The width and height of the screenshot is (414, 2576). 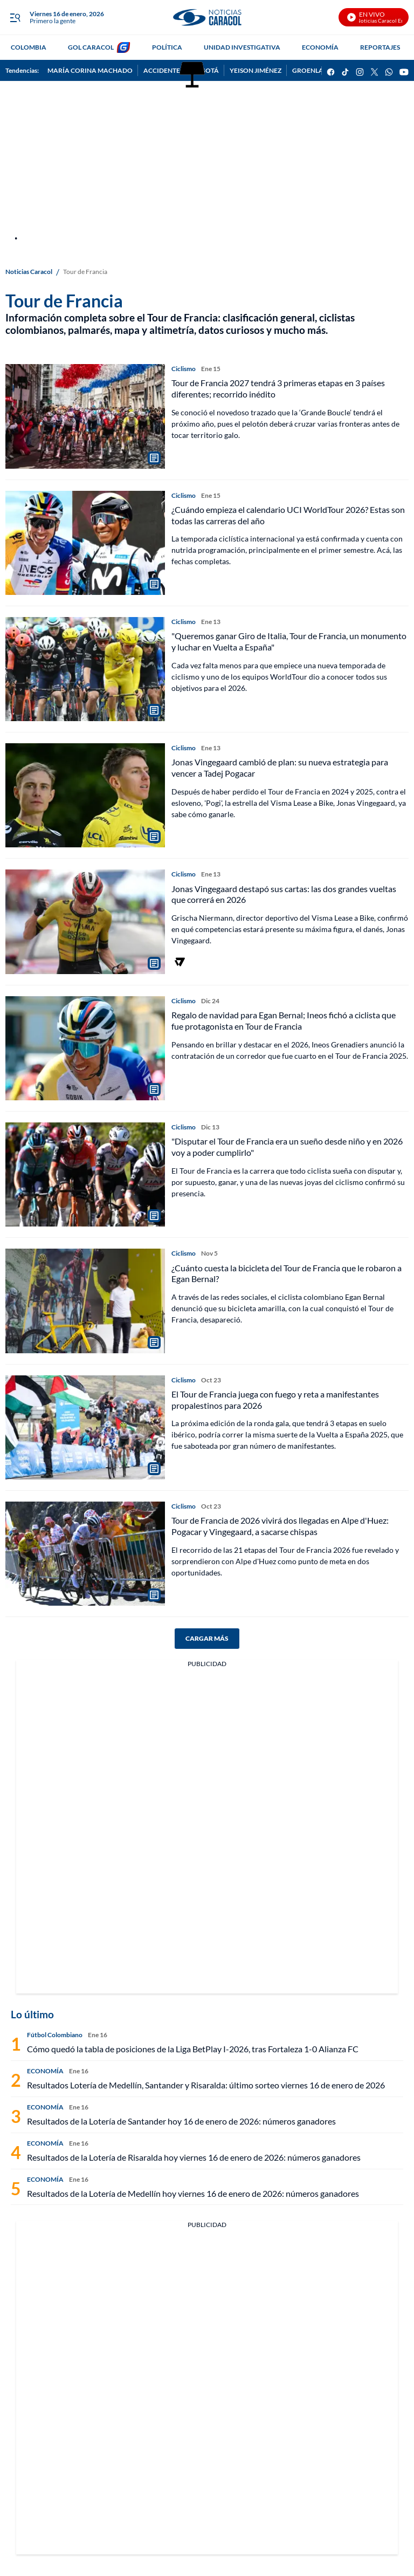 I want to click on visit the VTEX website or platform, so click(x=180, y=962).